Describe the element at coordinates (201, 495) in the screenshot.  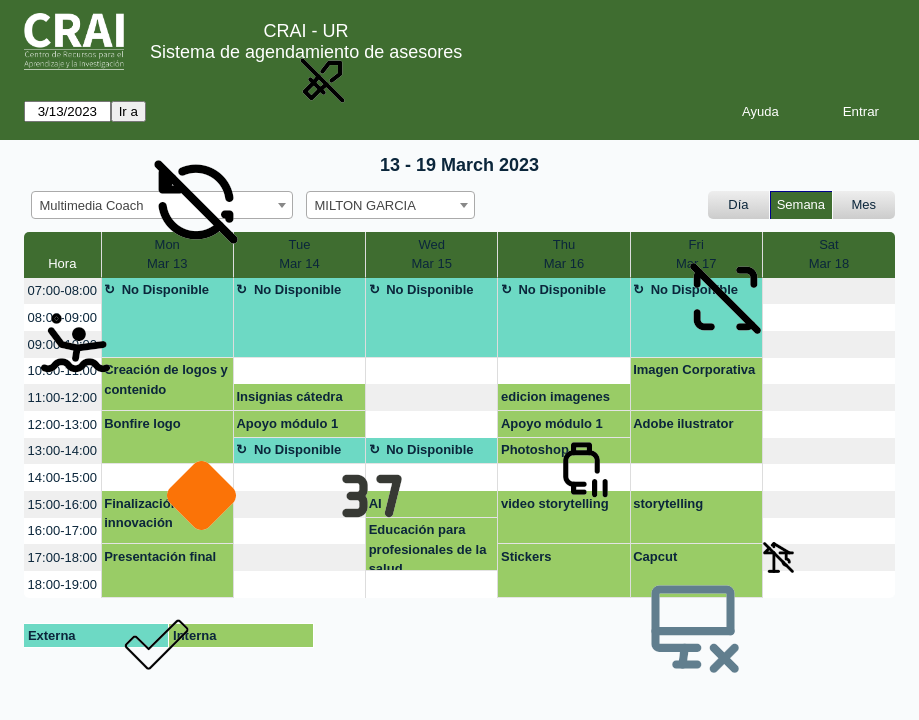
I see `indicates a diamond or rotated square marker` at that location.